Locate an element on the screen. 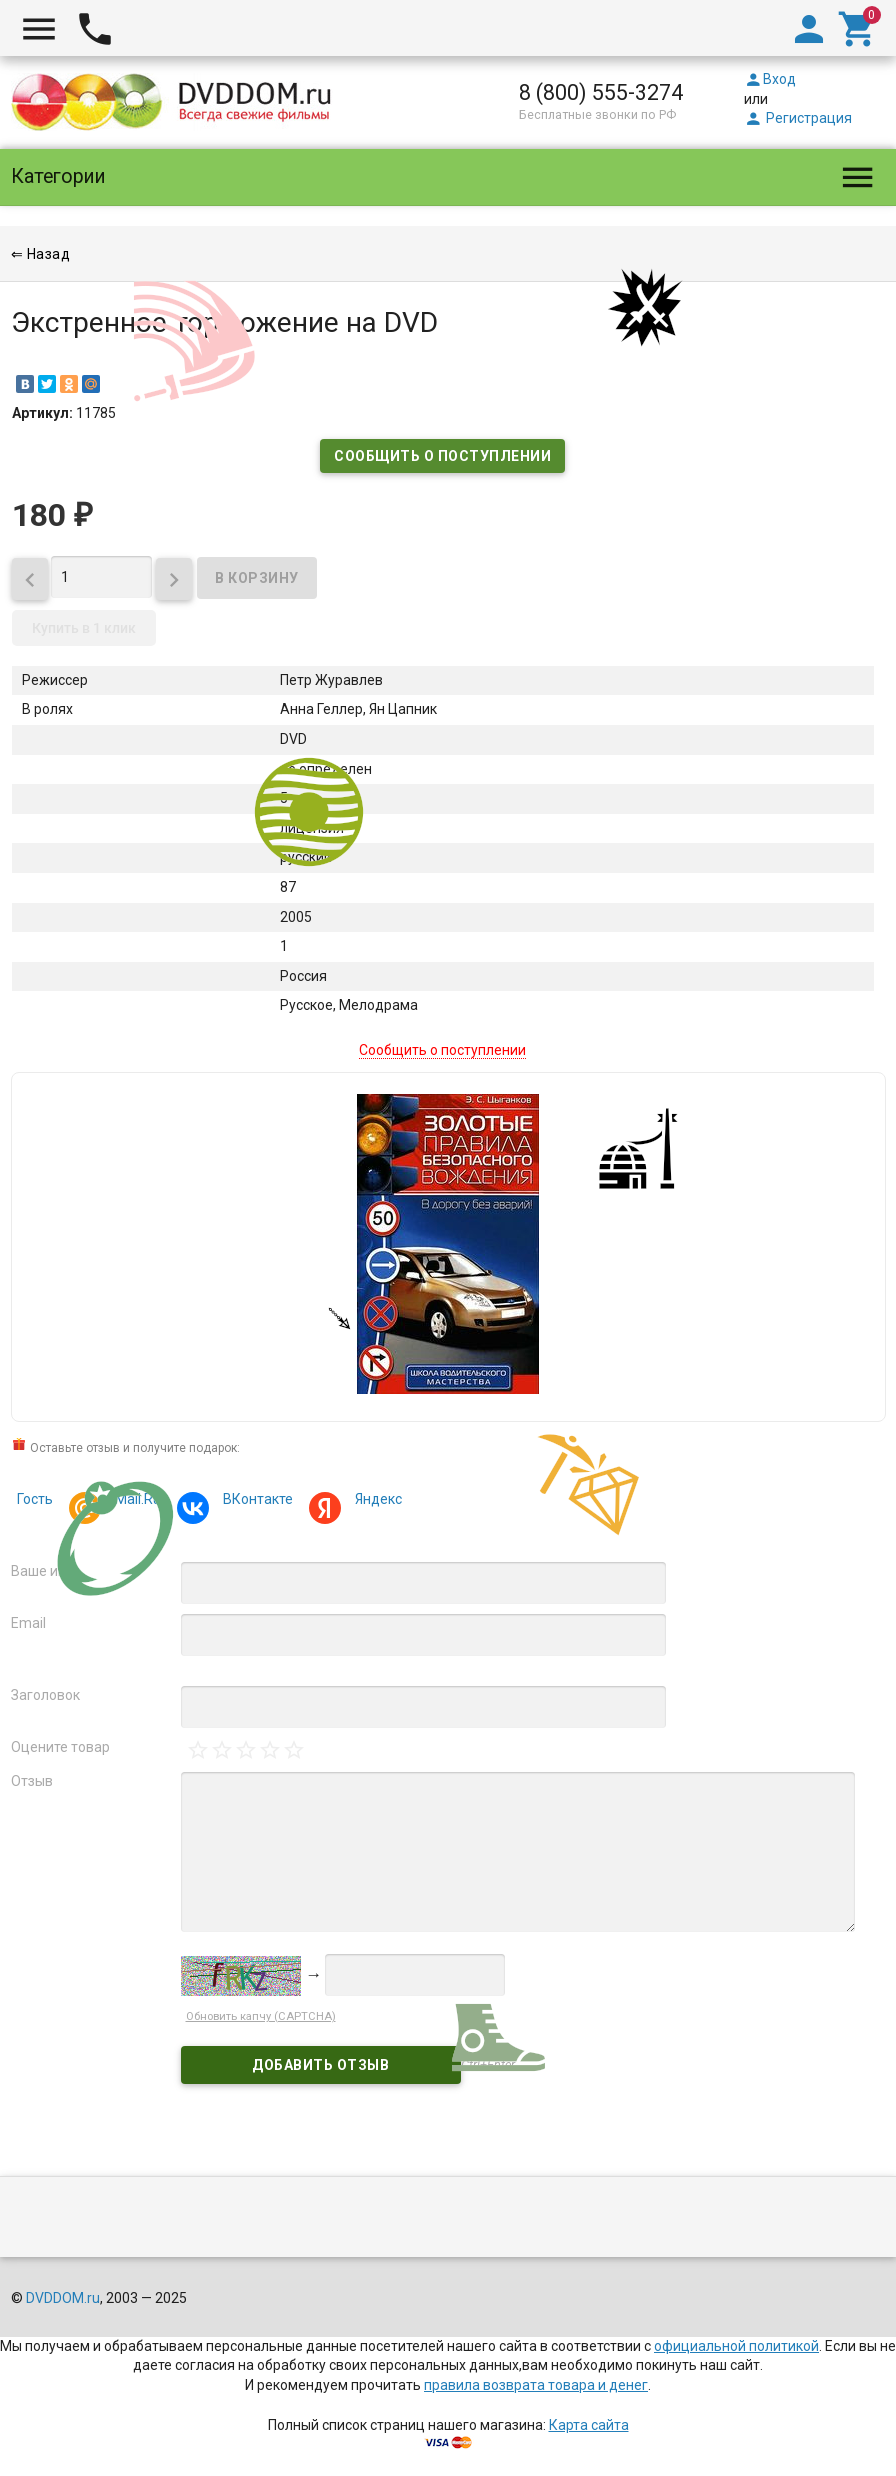  decorative game badge or achievement icon is located at coordinates (309, 812).